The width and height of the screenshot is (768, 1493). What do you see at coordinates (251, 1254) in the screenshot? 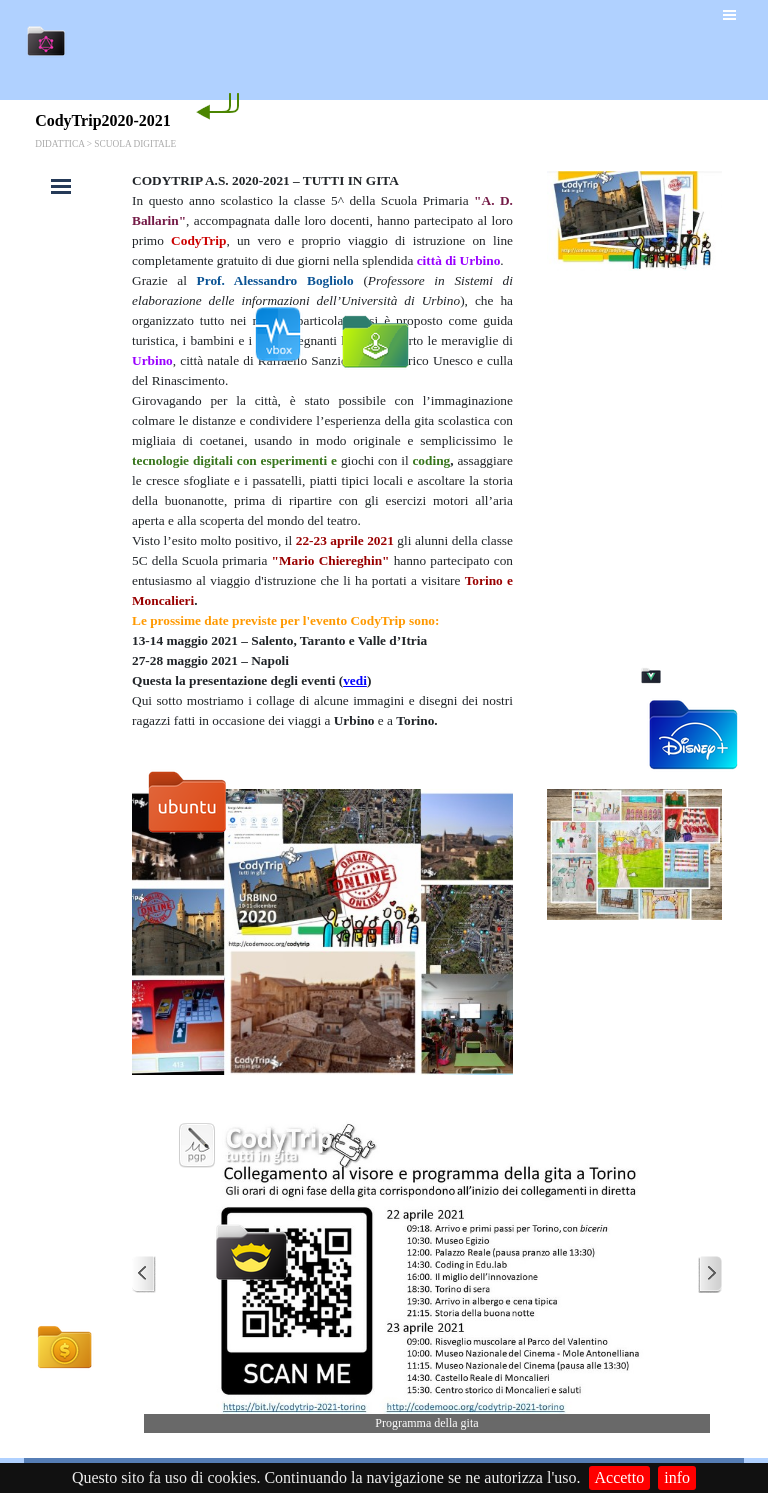
I see `folder containing nim programming language projects` at bounding box center [251, 1254].